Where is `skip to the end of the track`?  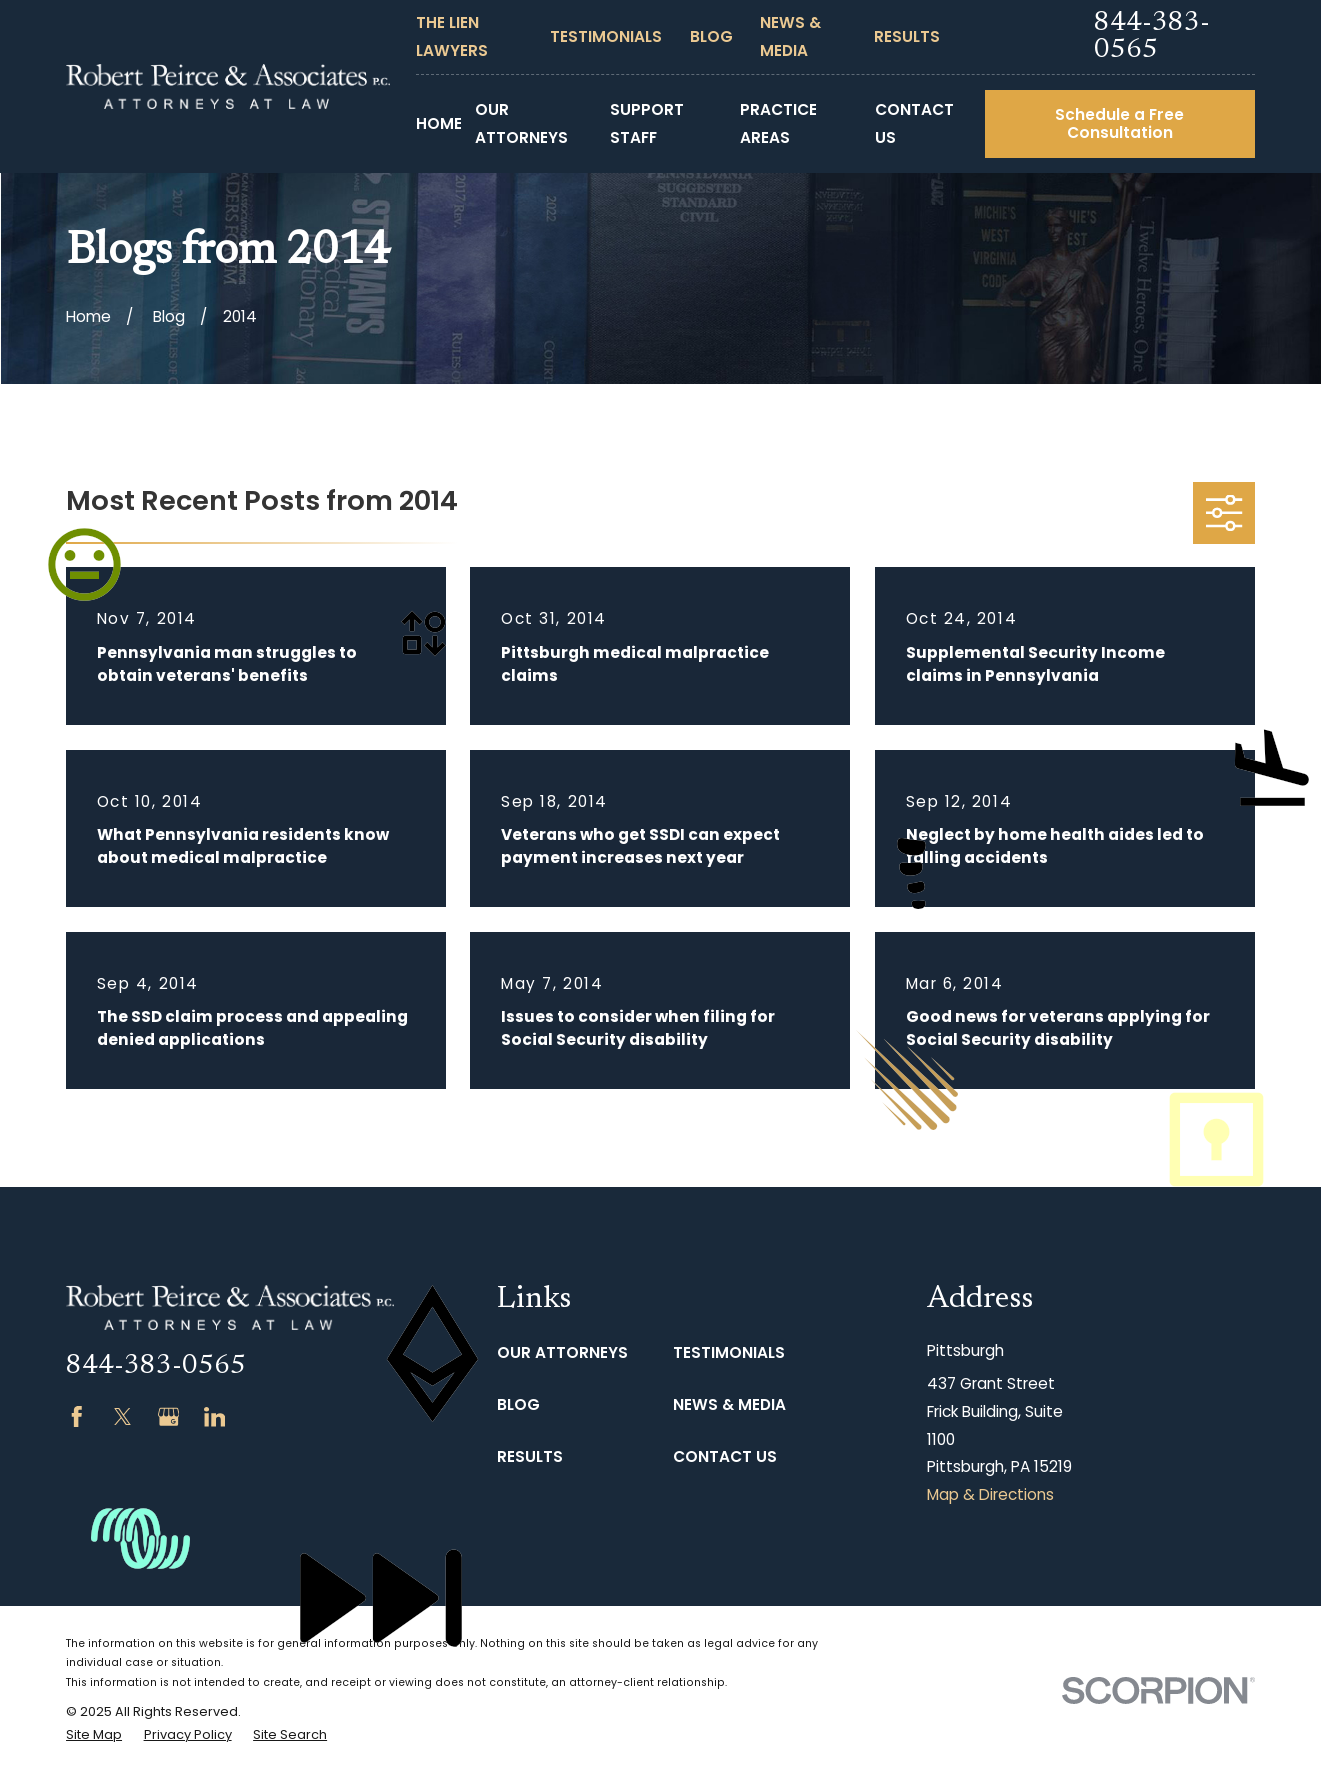 skip to the end of the track is located at coordinates (381, 1598).